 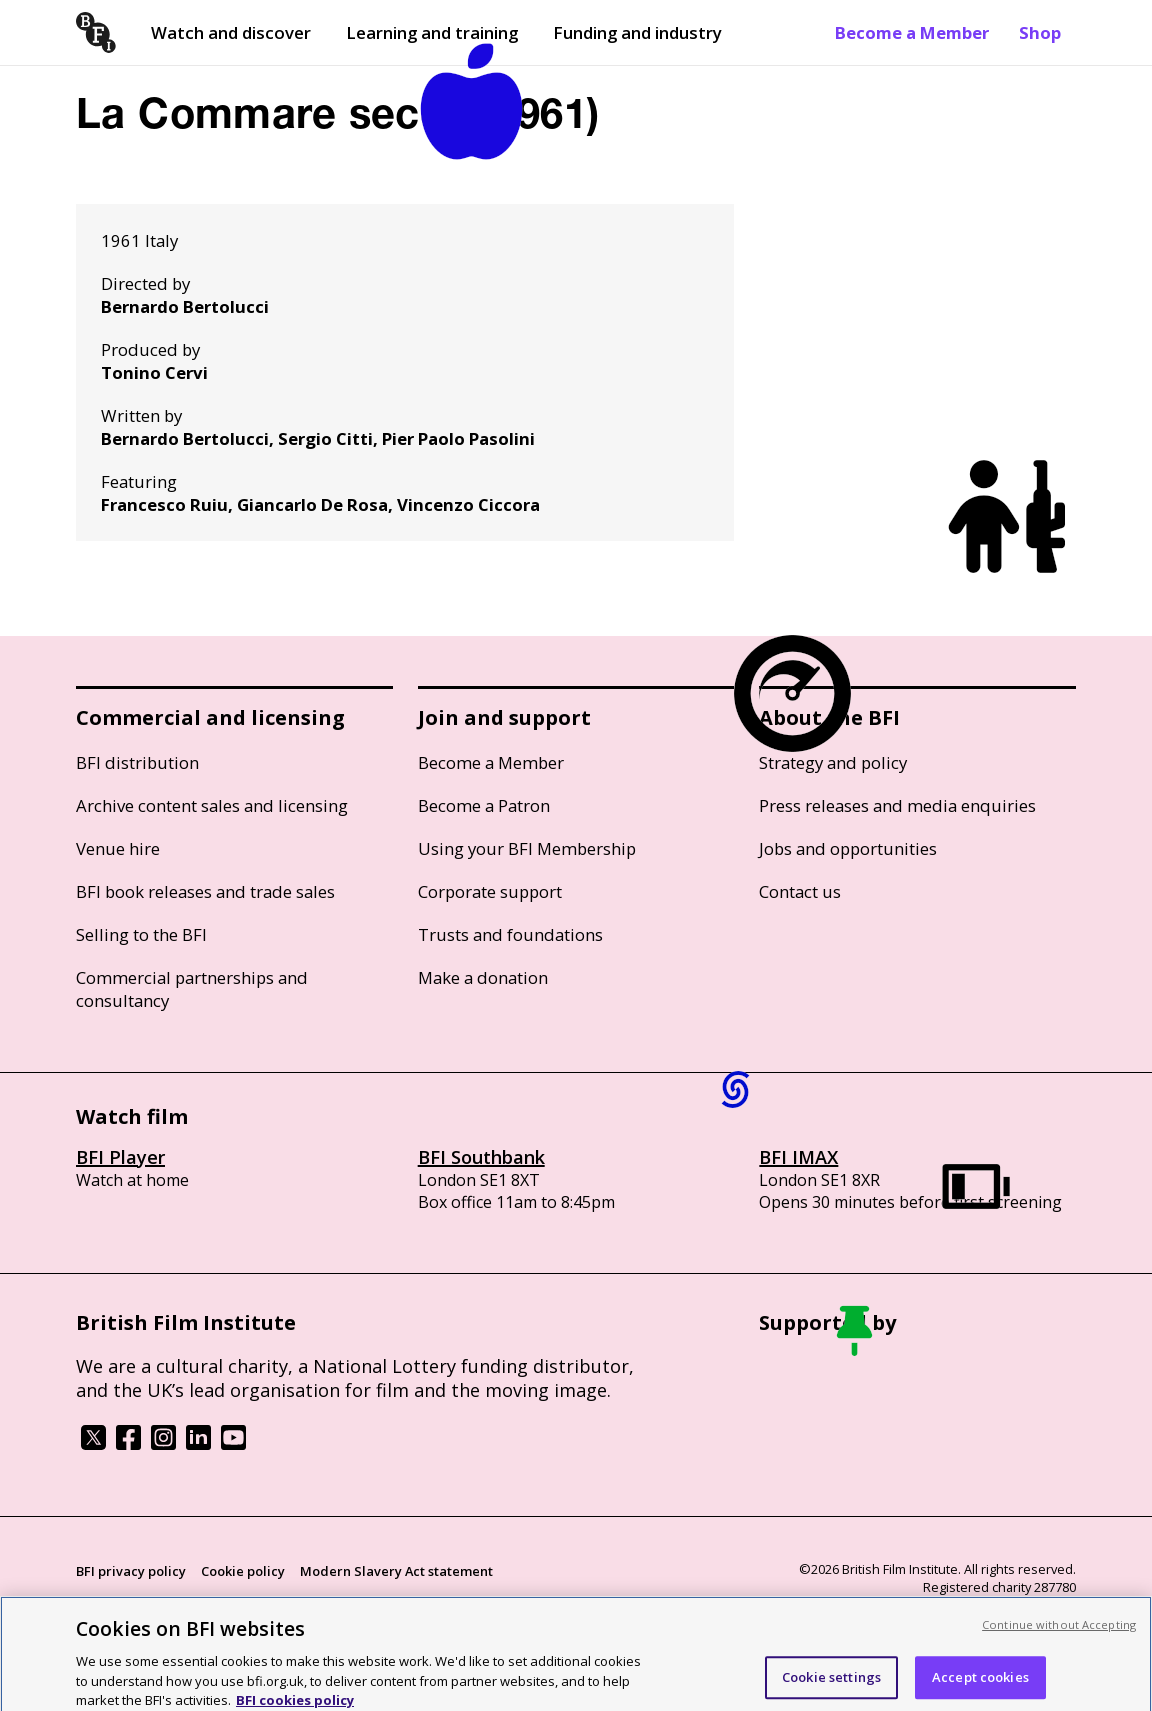 What do you see at coordinates (854, 1329) in the screenshot?
I see `pin an item to keep it visible` at bounding box center [854, 1329].